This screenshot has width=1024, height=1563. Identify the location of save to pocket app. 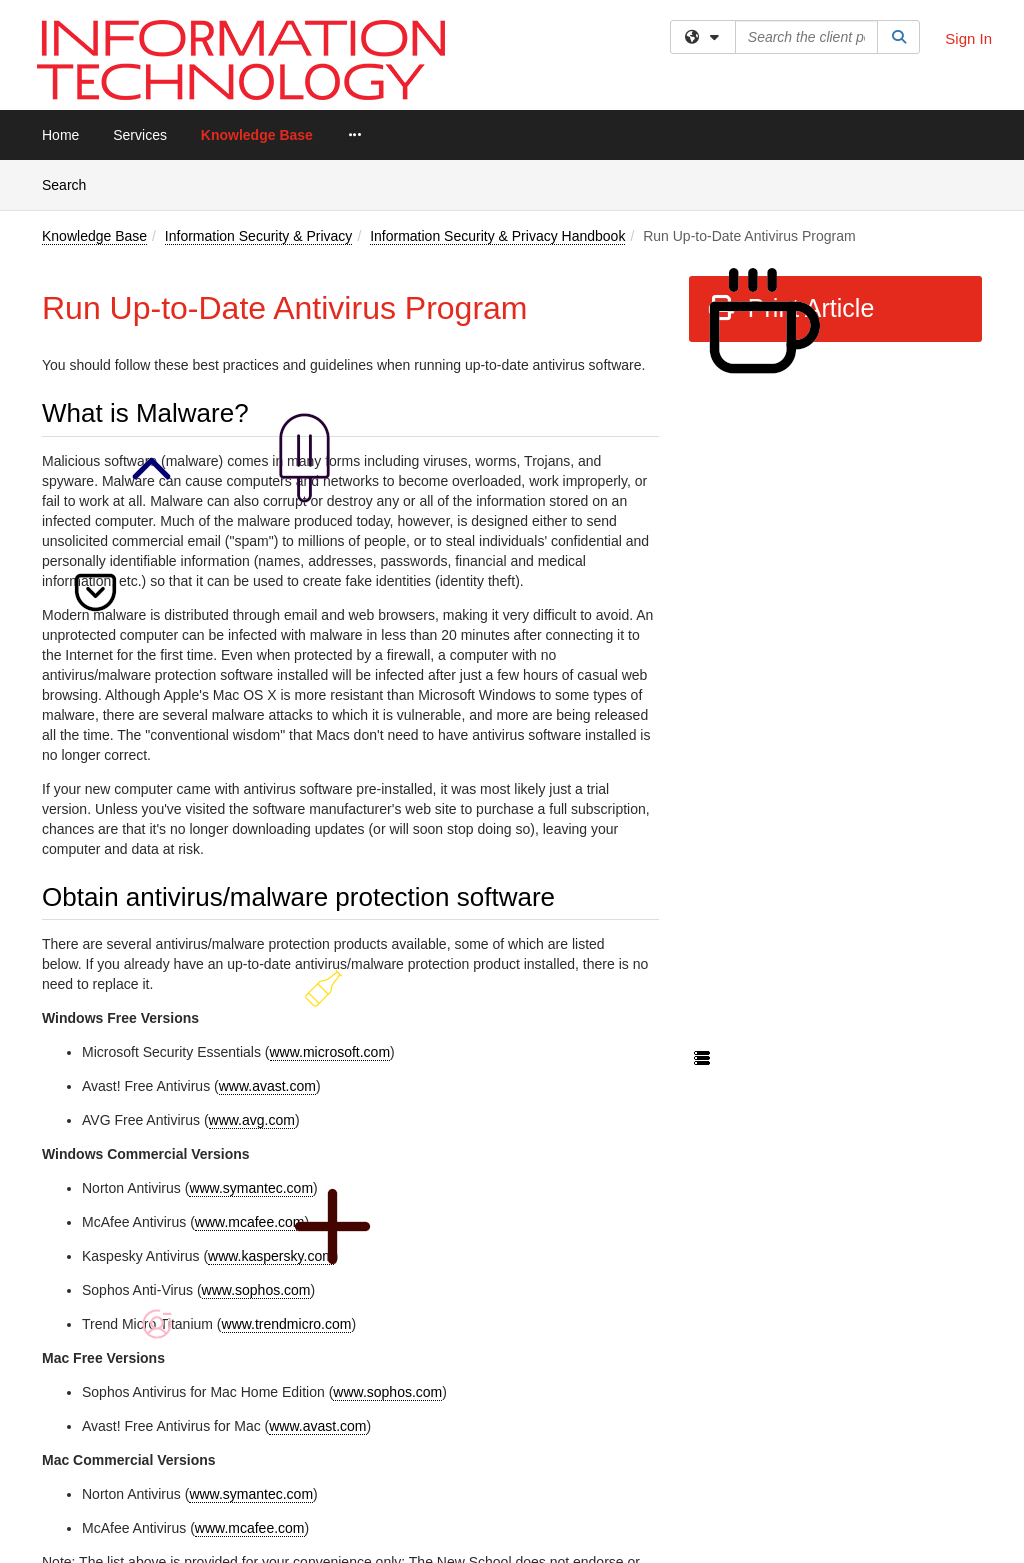
(95, 592).